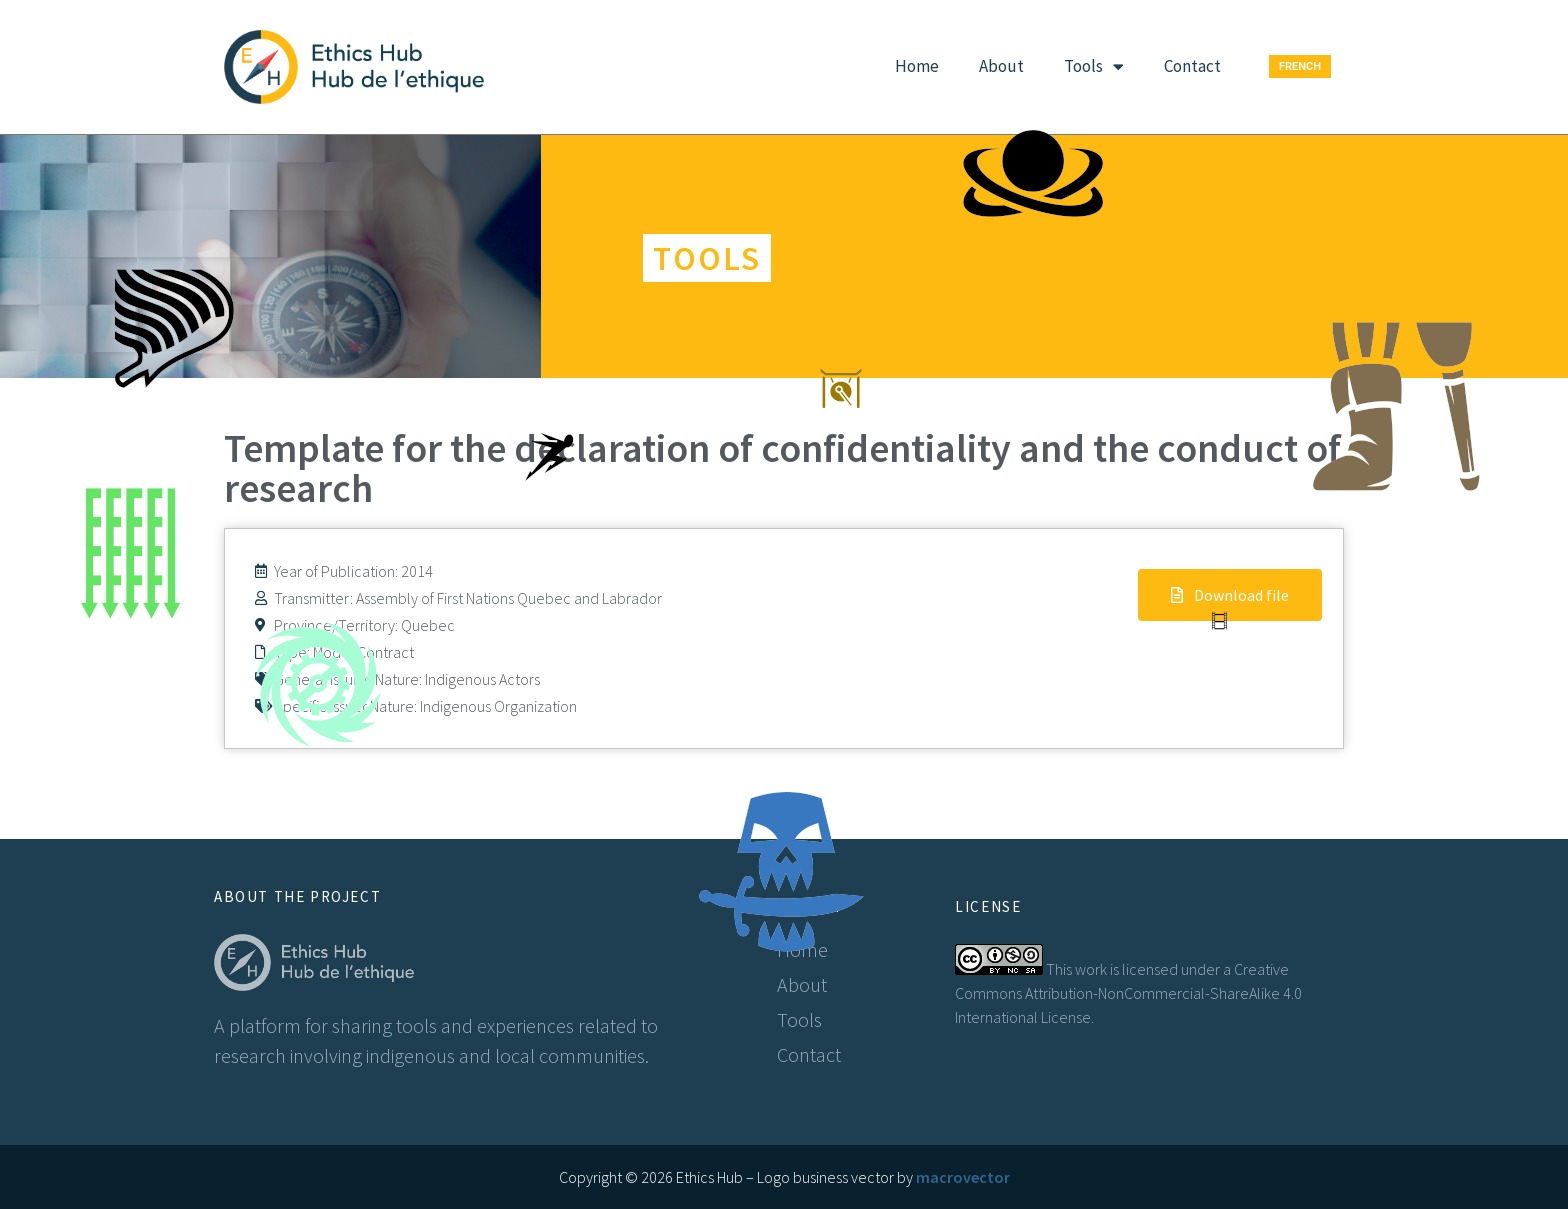  Describe the element at coordinates (1033, 177) in the screenshot. I see `represents a planet or celestial body in a space game` at that location.